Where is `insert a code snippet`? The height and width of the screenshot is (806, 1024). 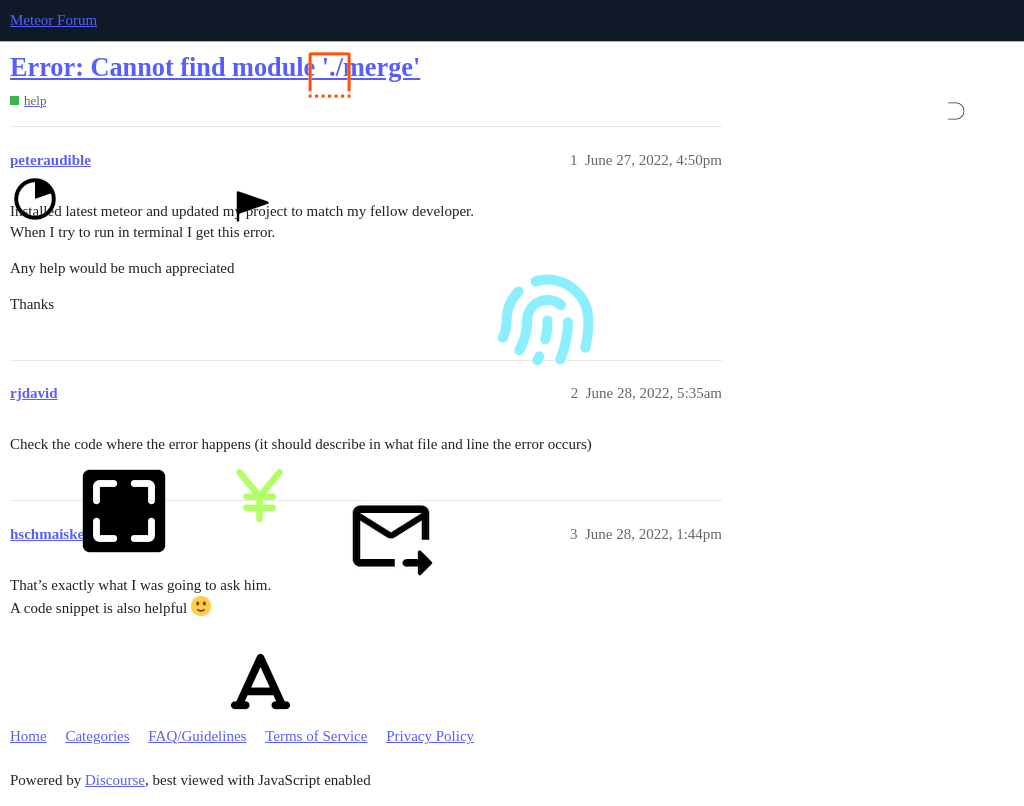 insert a code snippet is located at coordinates (328, 75).